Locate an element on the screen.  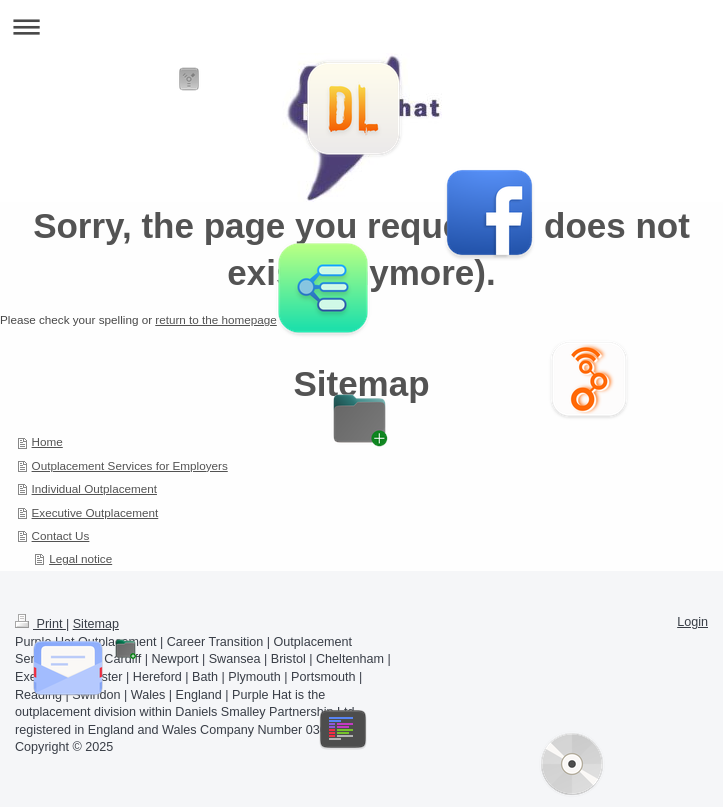
open GNU Radio signal processing application is located at coordinates (589, 380).